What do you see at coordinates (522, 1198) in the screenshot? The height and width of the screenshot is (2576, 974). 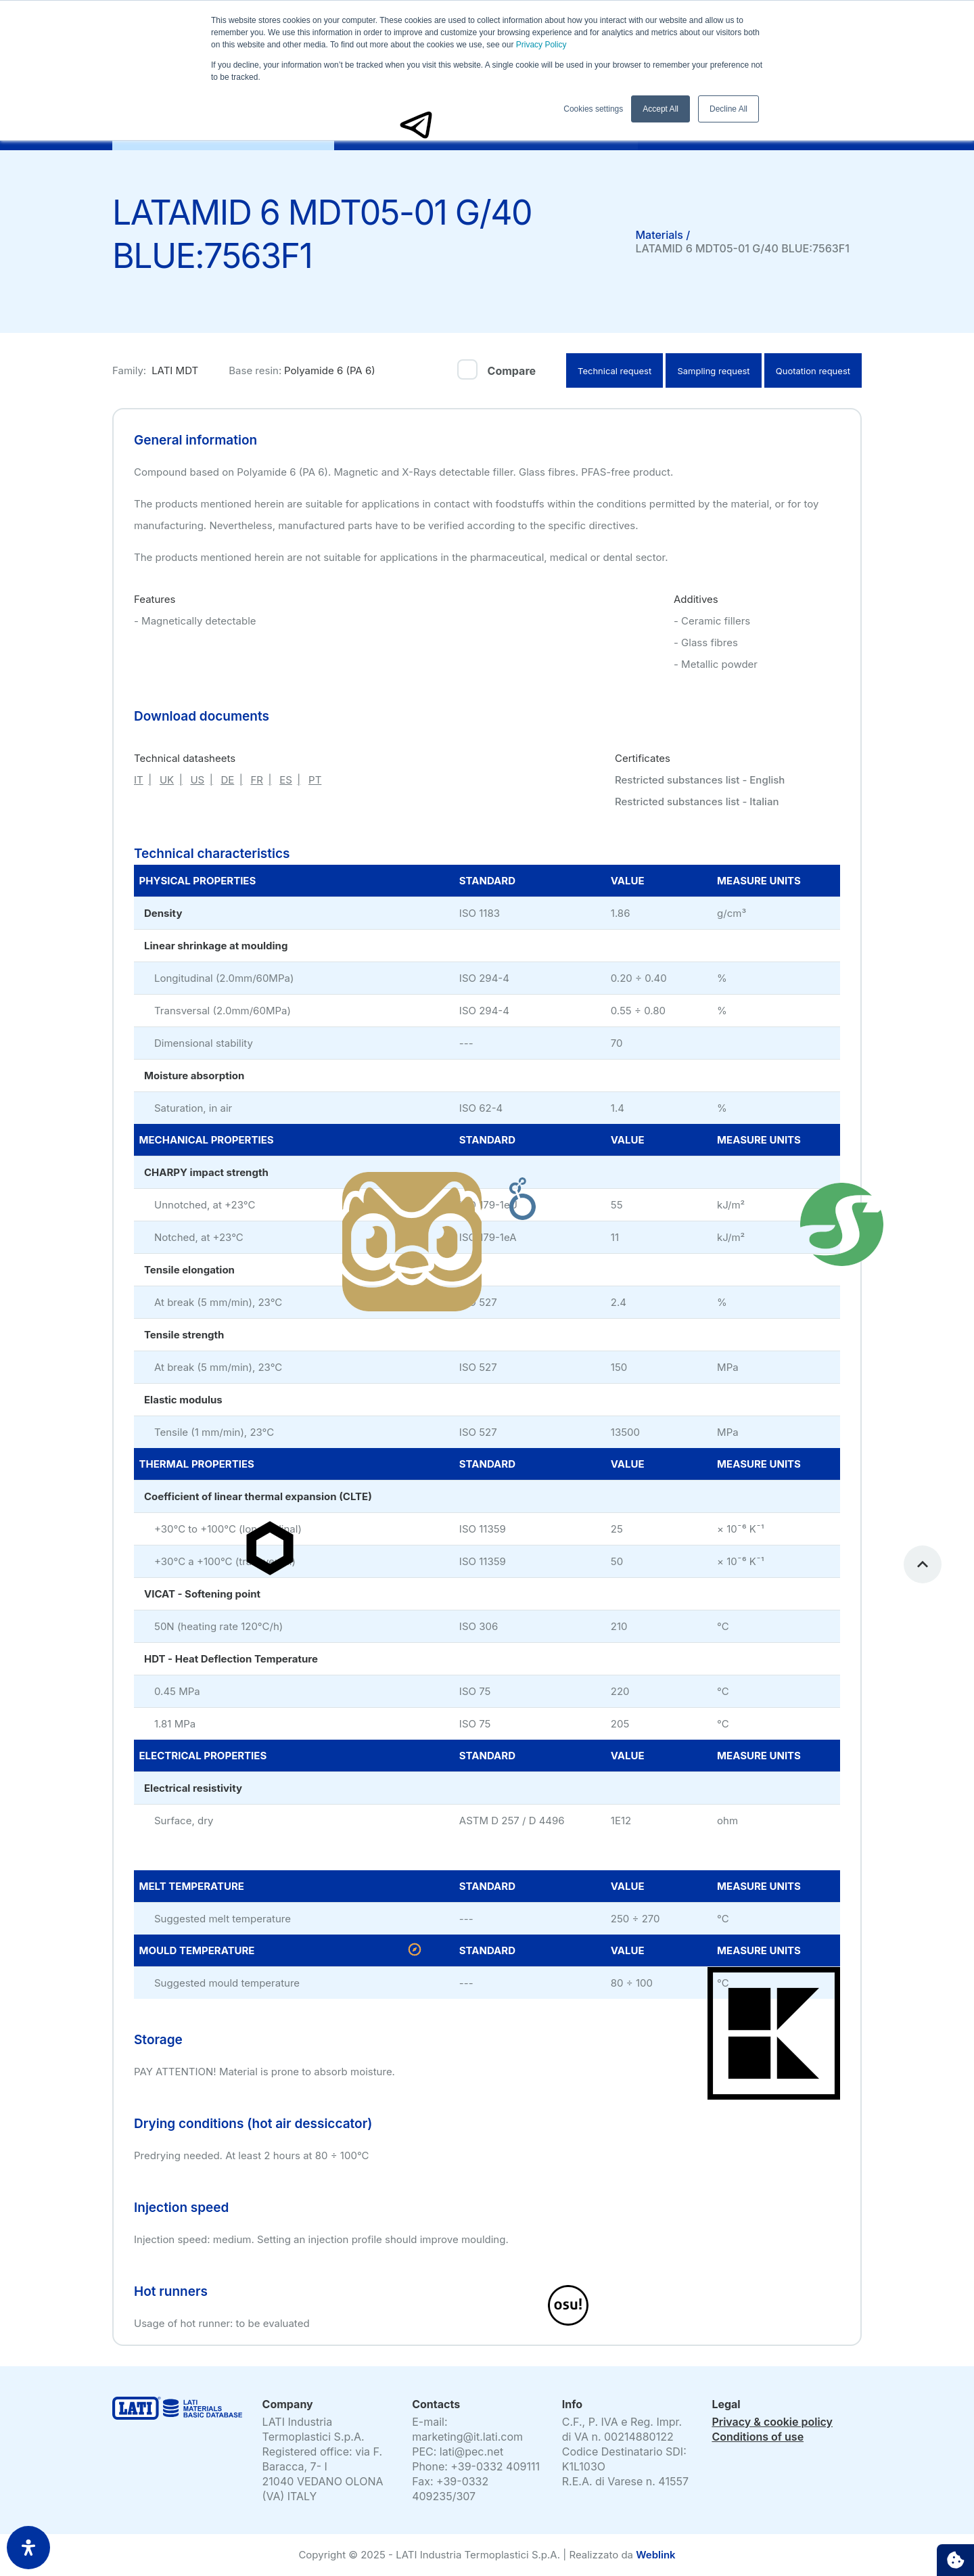 I see `open looker data analytics platform` at bounding box center [522, 1198].